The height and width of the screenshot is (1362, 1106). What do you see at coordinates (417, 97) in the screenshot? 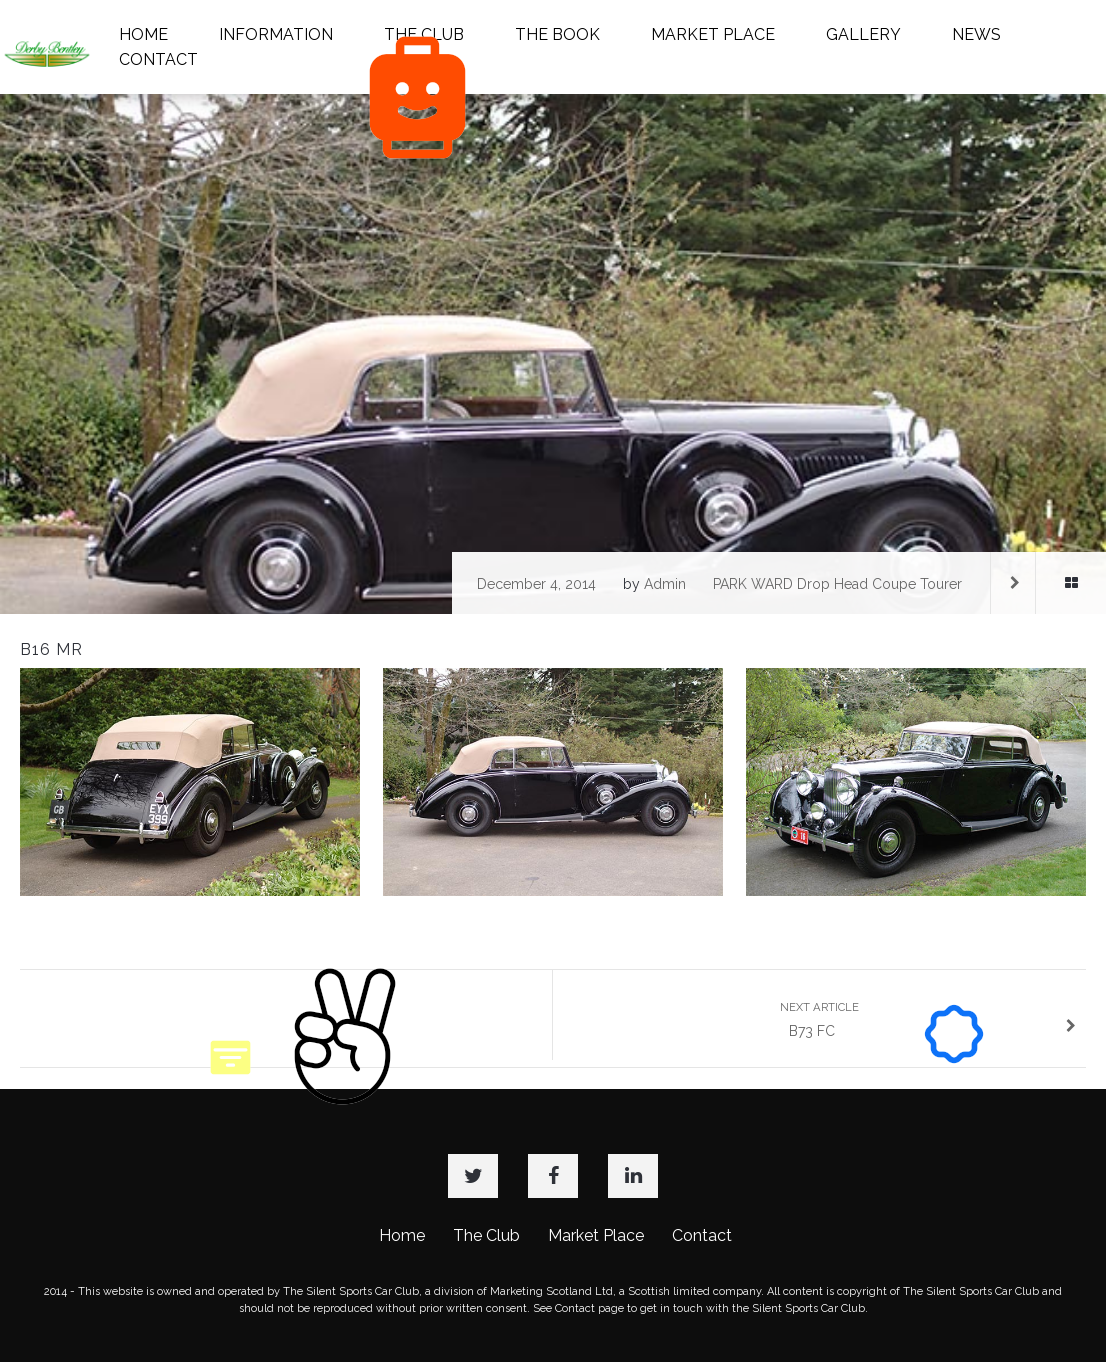
I see `indicates a playful or fun mode` at bounding box center [417, 97].